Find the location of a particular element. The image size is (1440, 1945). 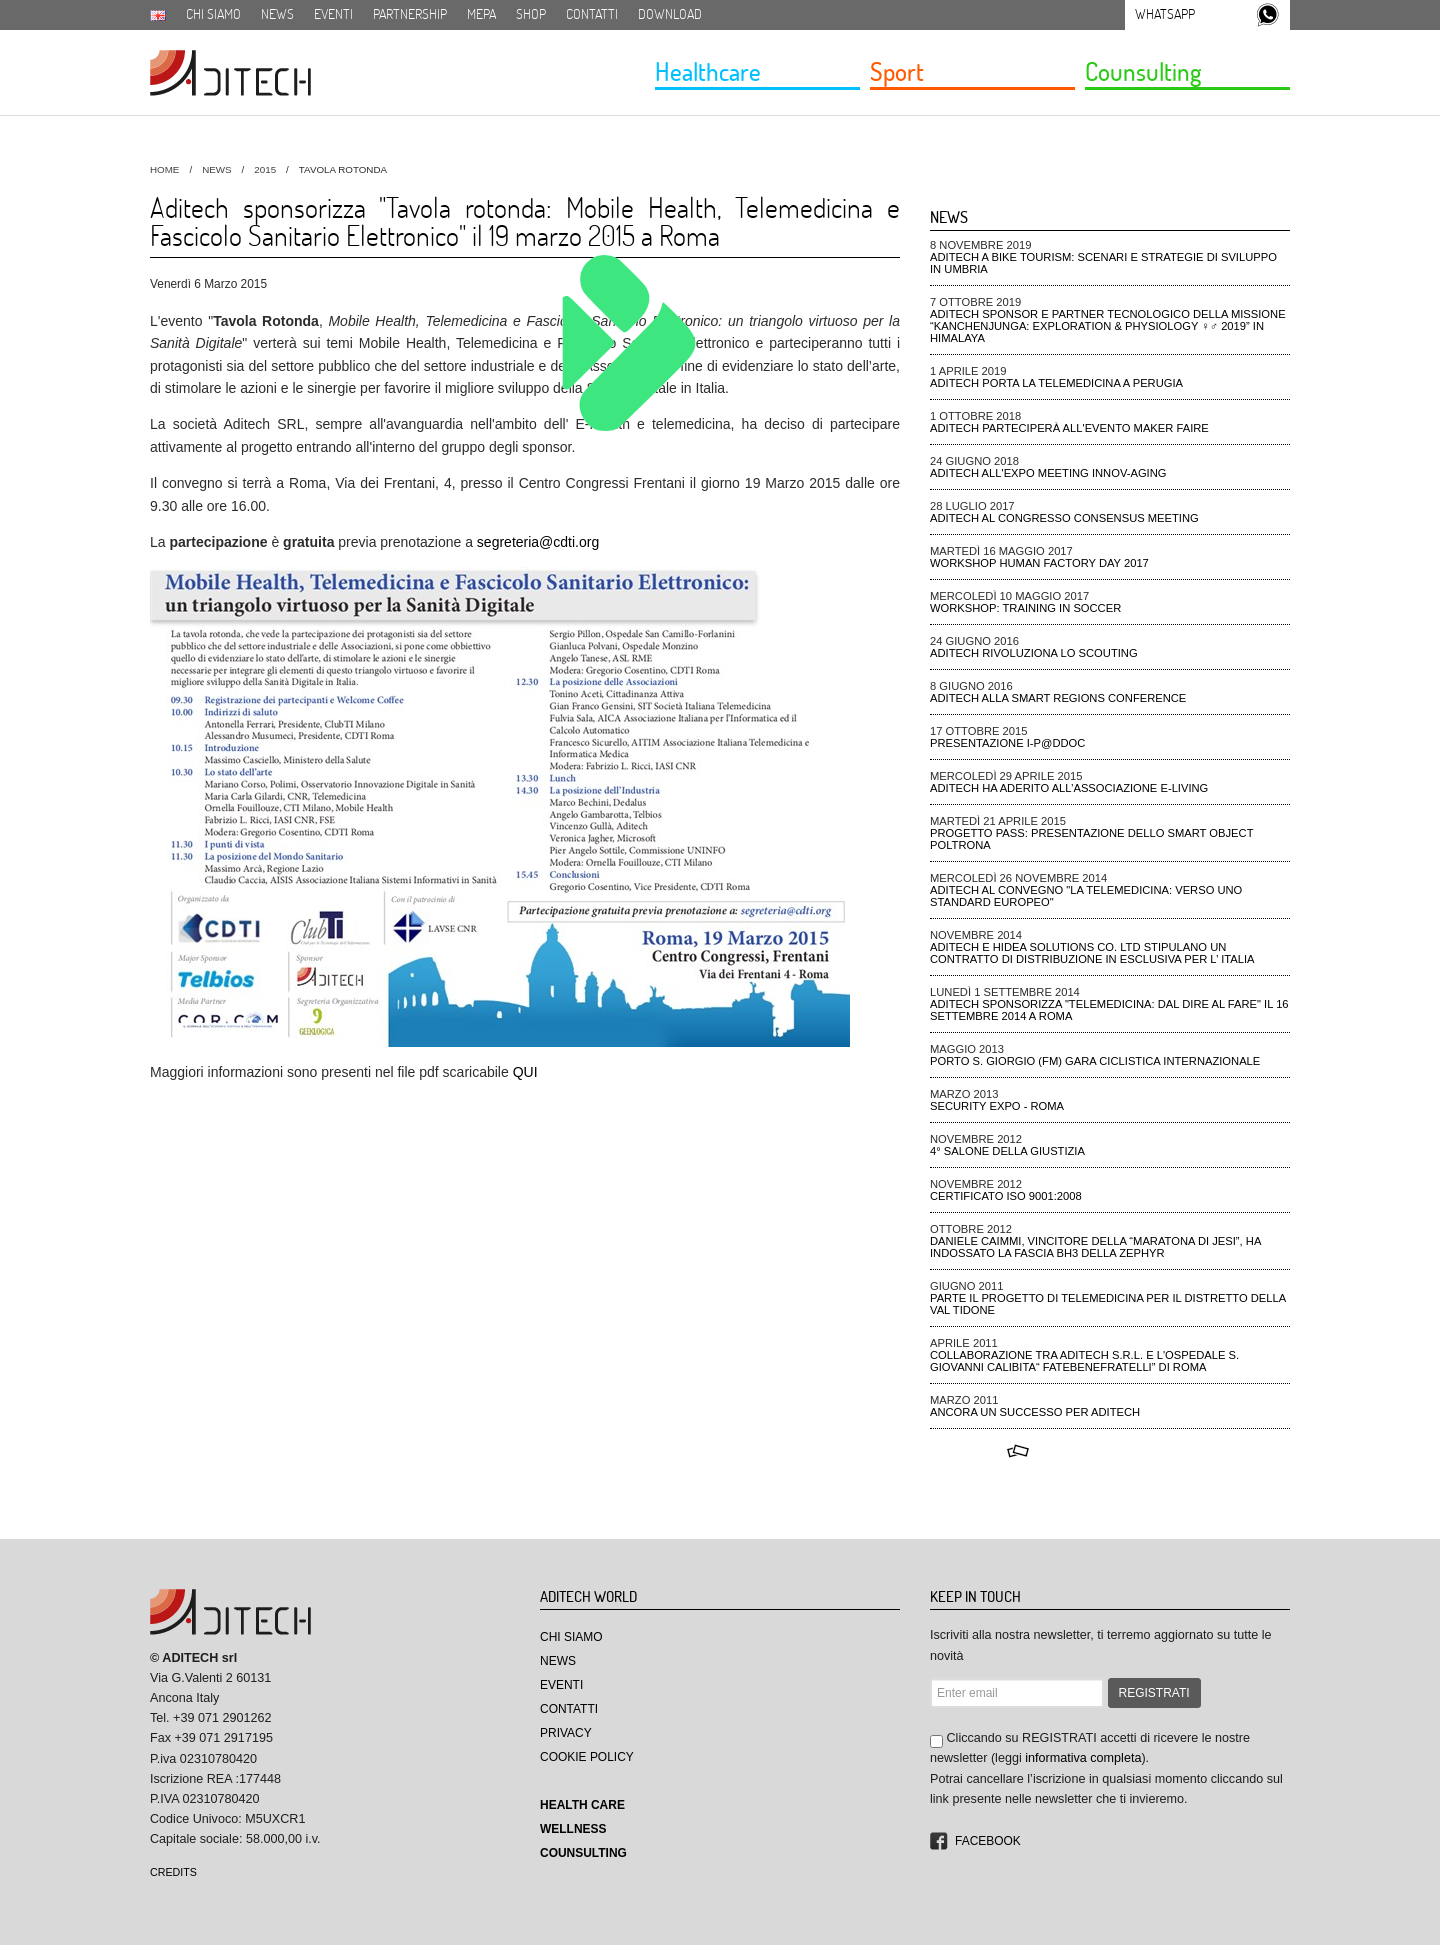

apache doris database logo is located at coordinates (629, 343).